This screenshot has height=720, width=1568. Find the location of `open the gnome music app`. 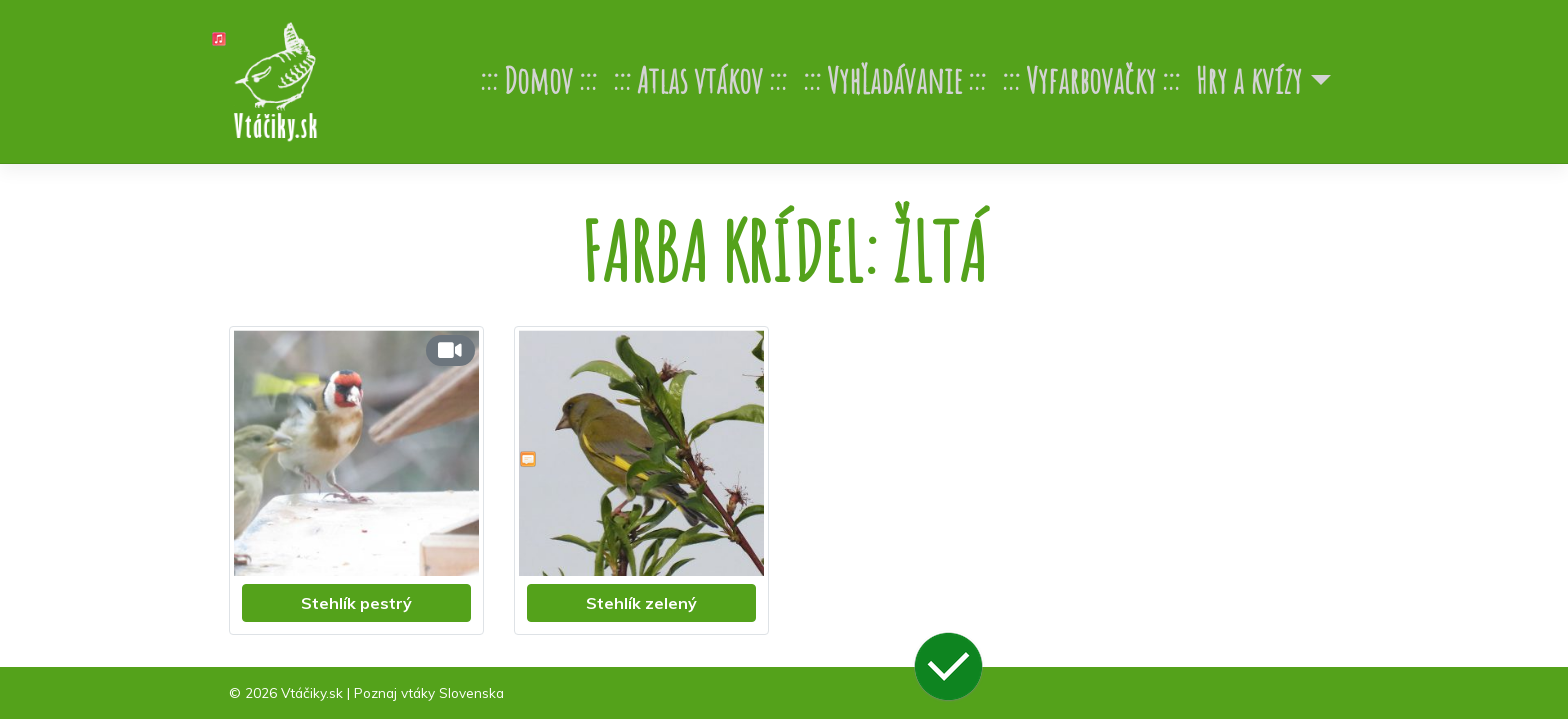

open the gnome music app is located at coordinates (219, 39).